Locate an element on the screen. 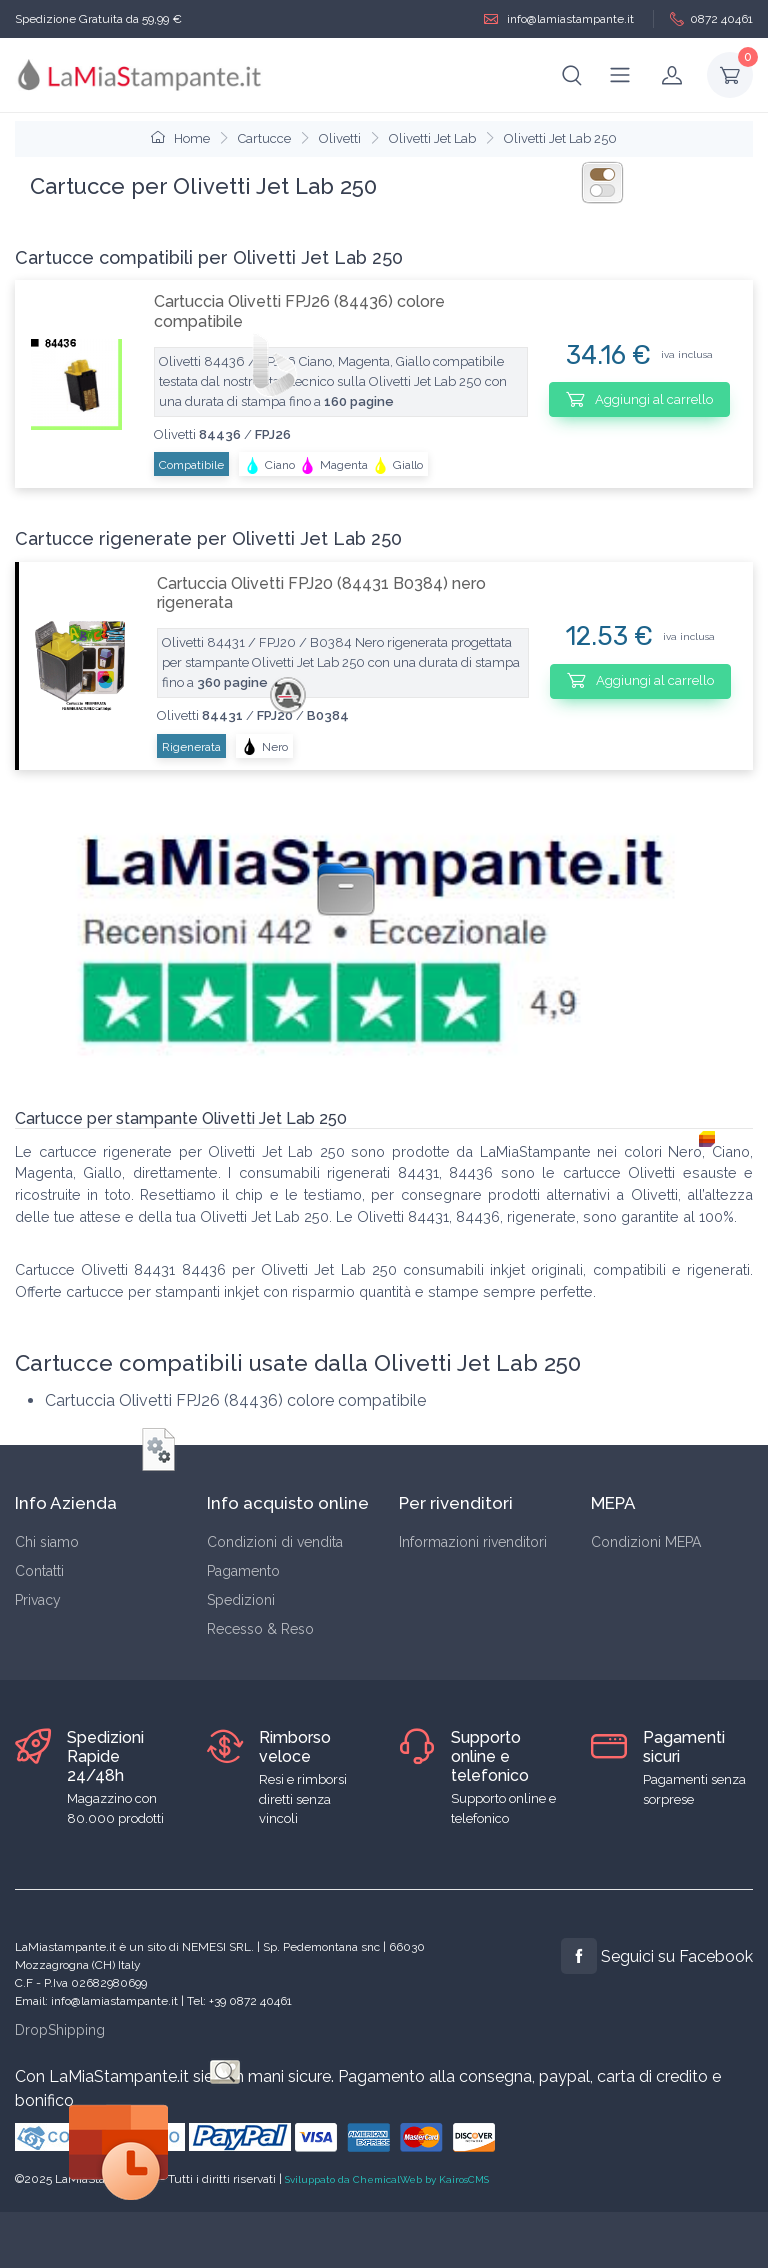 The width and height of the screenshot is (768, 2268). open microsoft bing search app is located at coordinates (275, 365).